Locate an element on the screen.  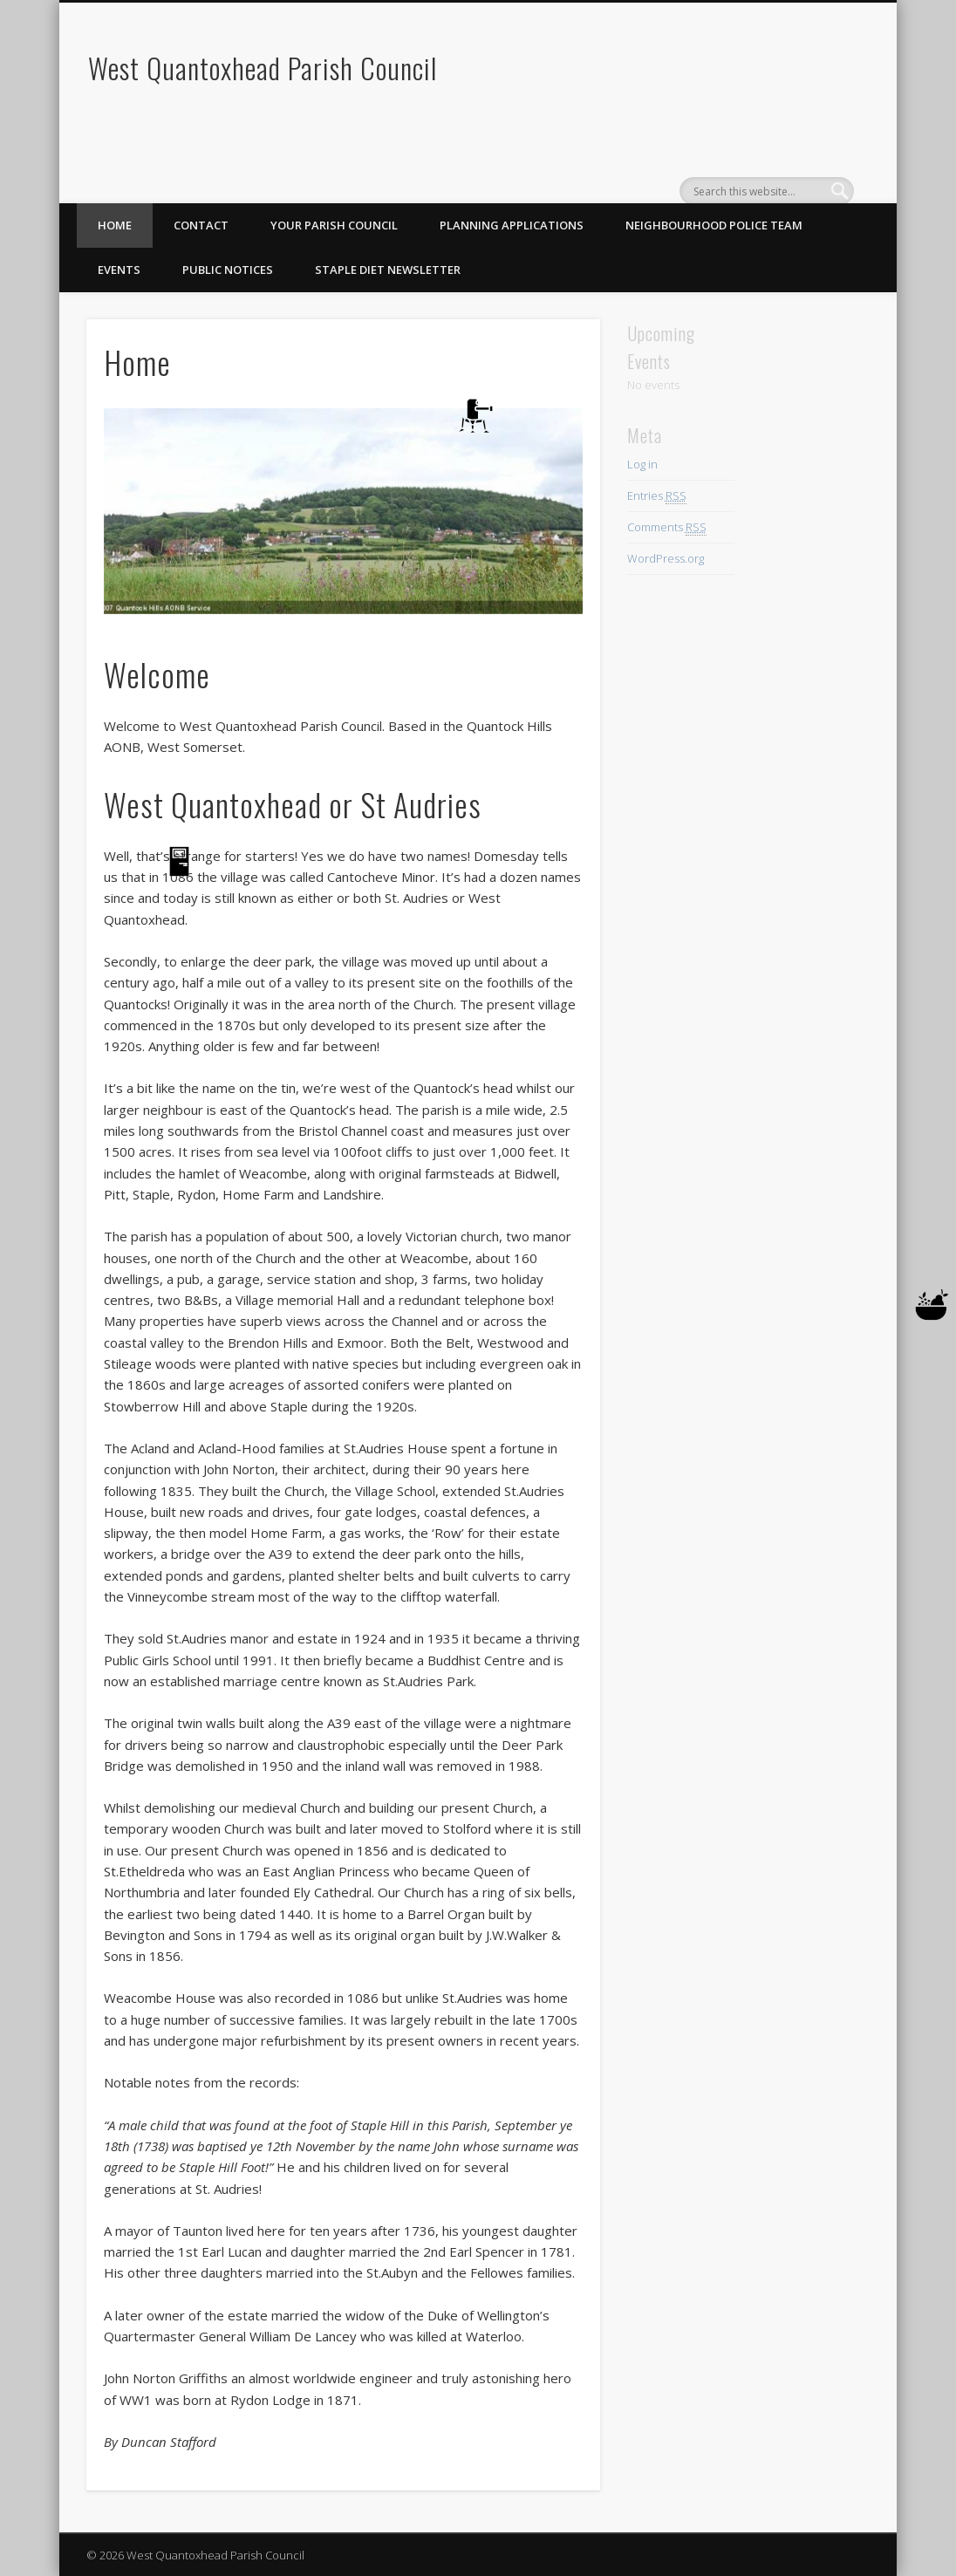
view healthy food or nutrition options is located at coordinates (932, 1304).